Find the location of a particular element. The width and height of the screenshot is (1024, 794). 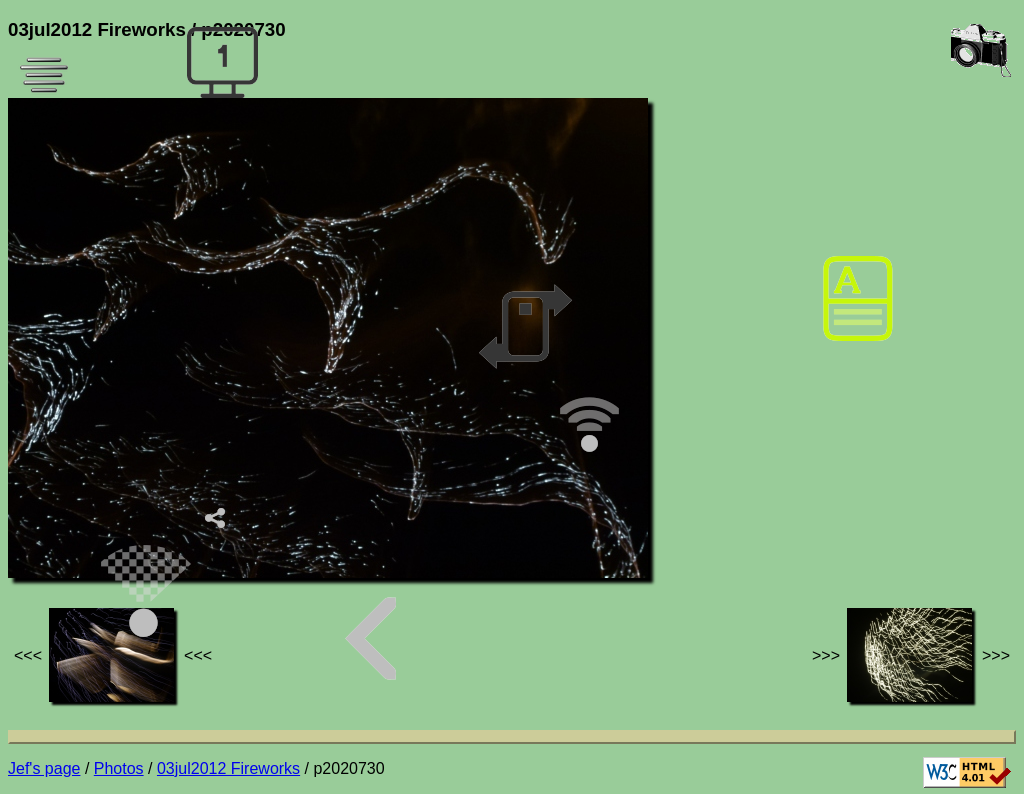

indicates weak wireless network signal strength is located at coordinates (589, 422).